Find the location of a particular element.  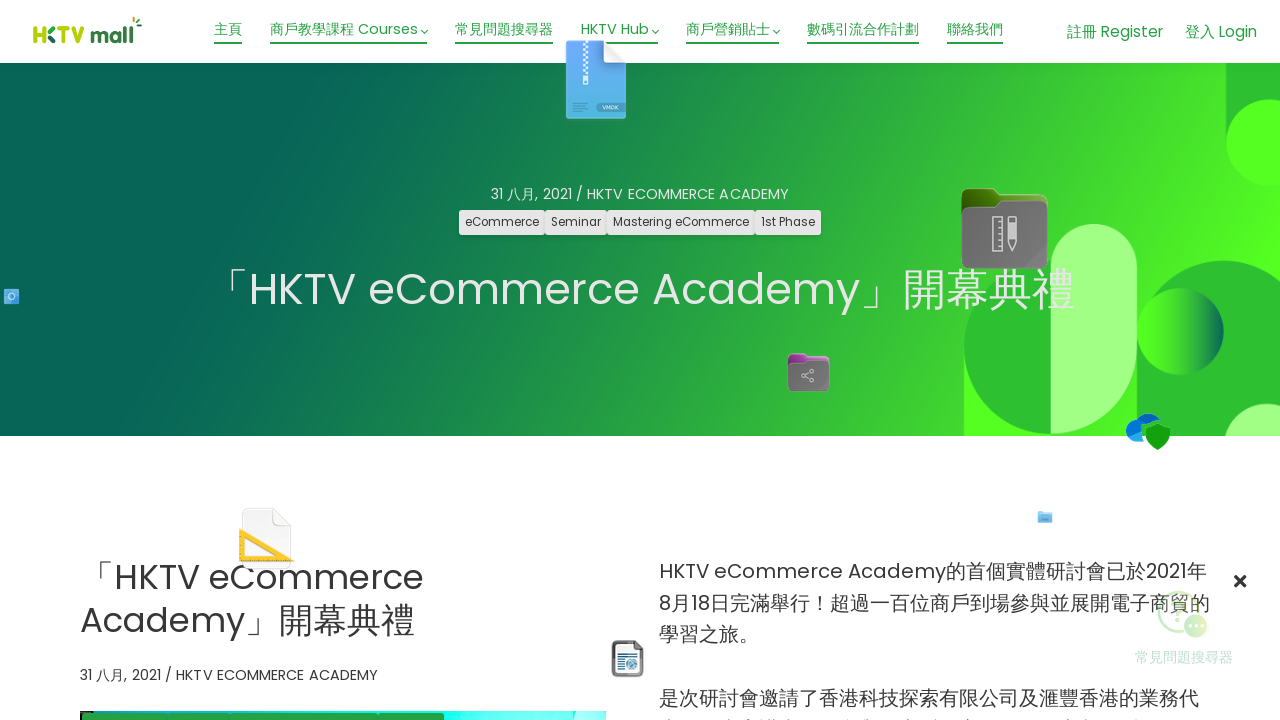

configure default applications for your system is located at coordinates (11, 296).